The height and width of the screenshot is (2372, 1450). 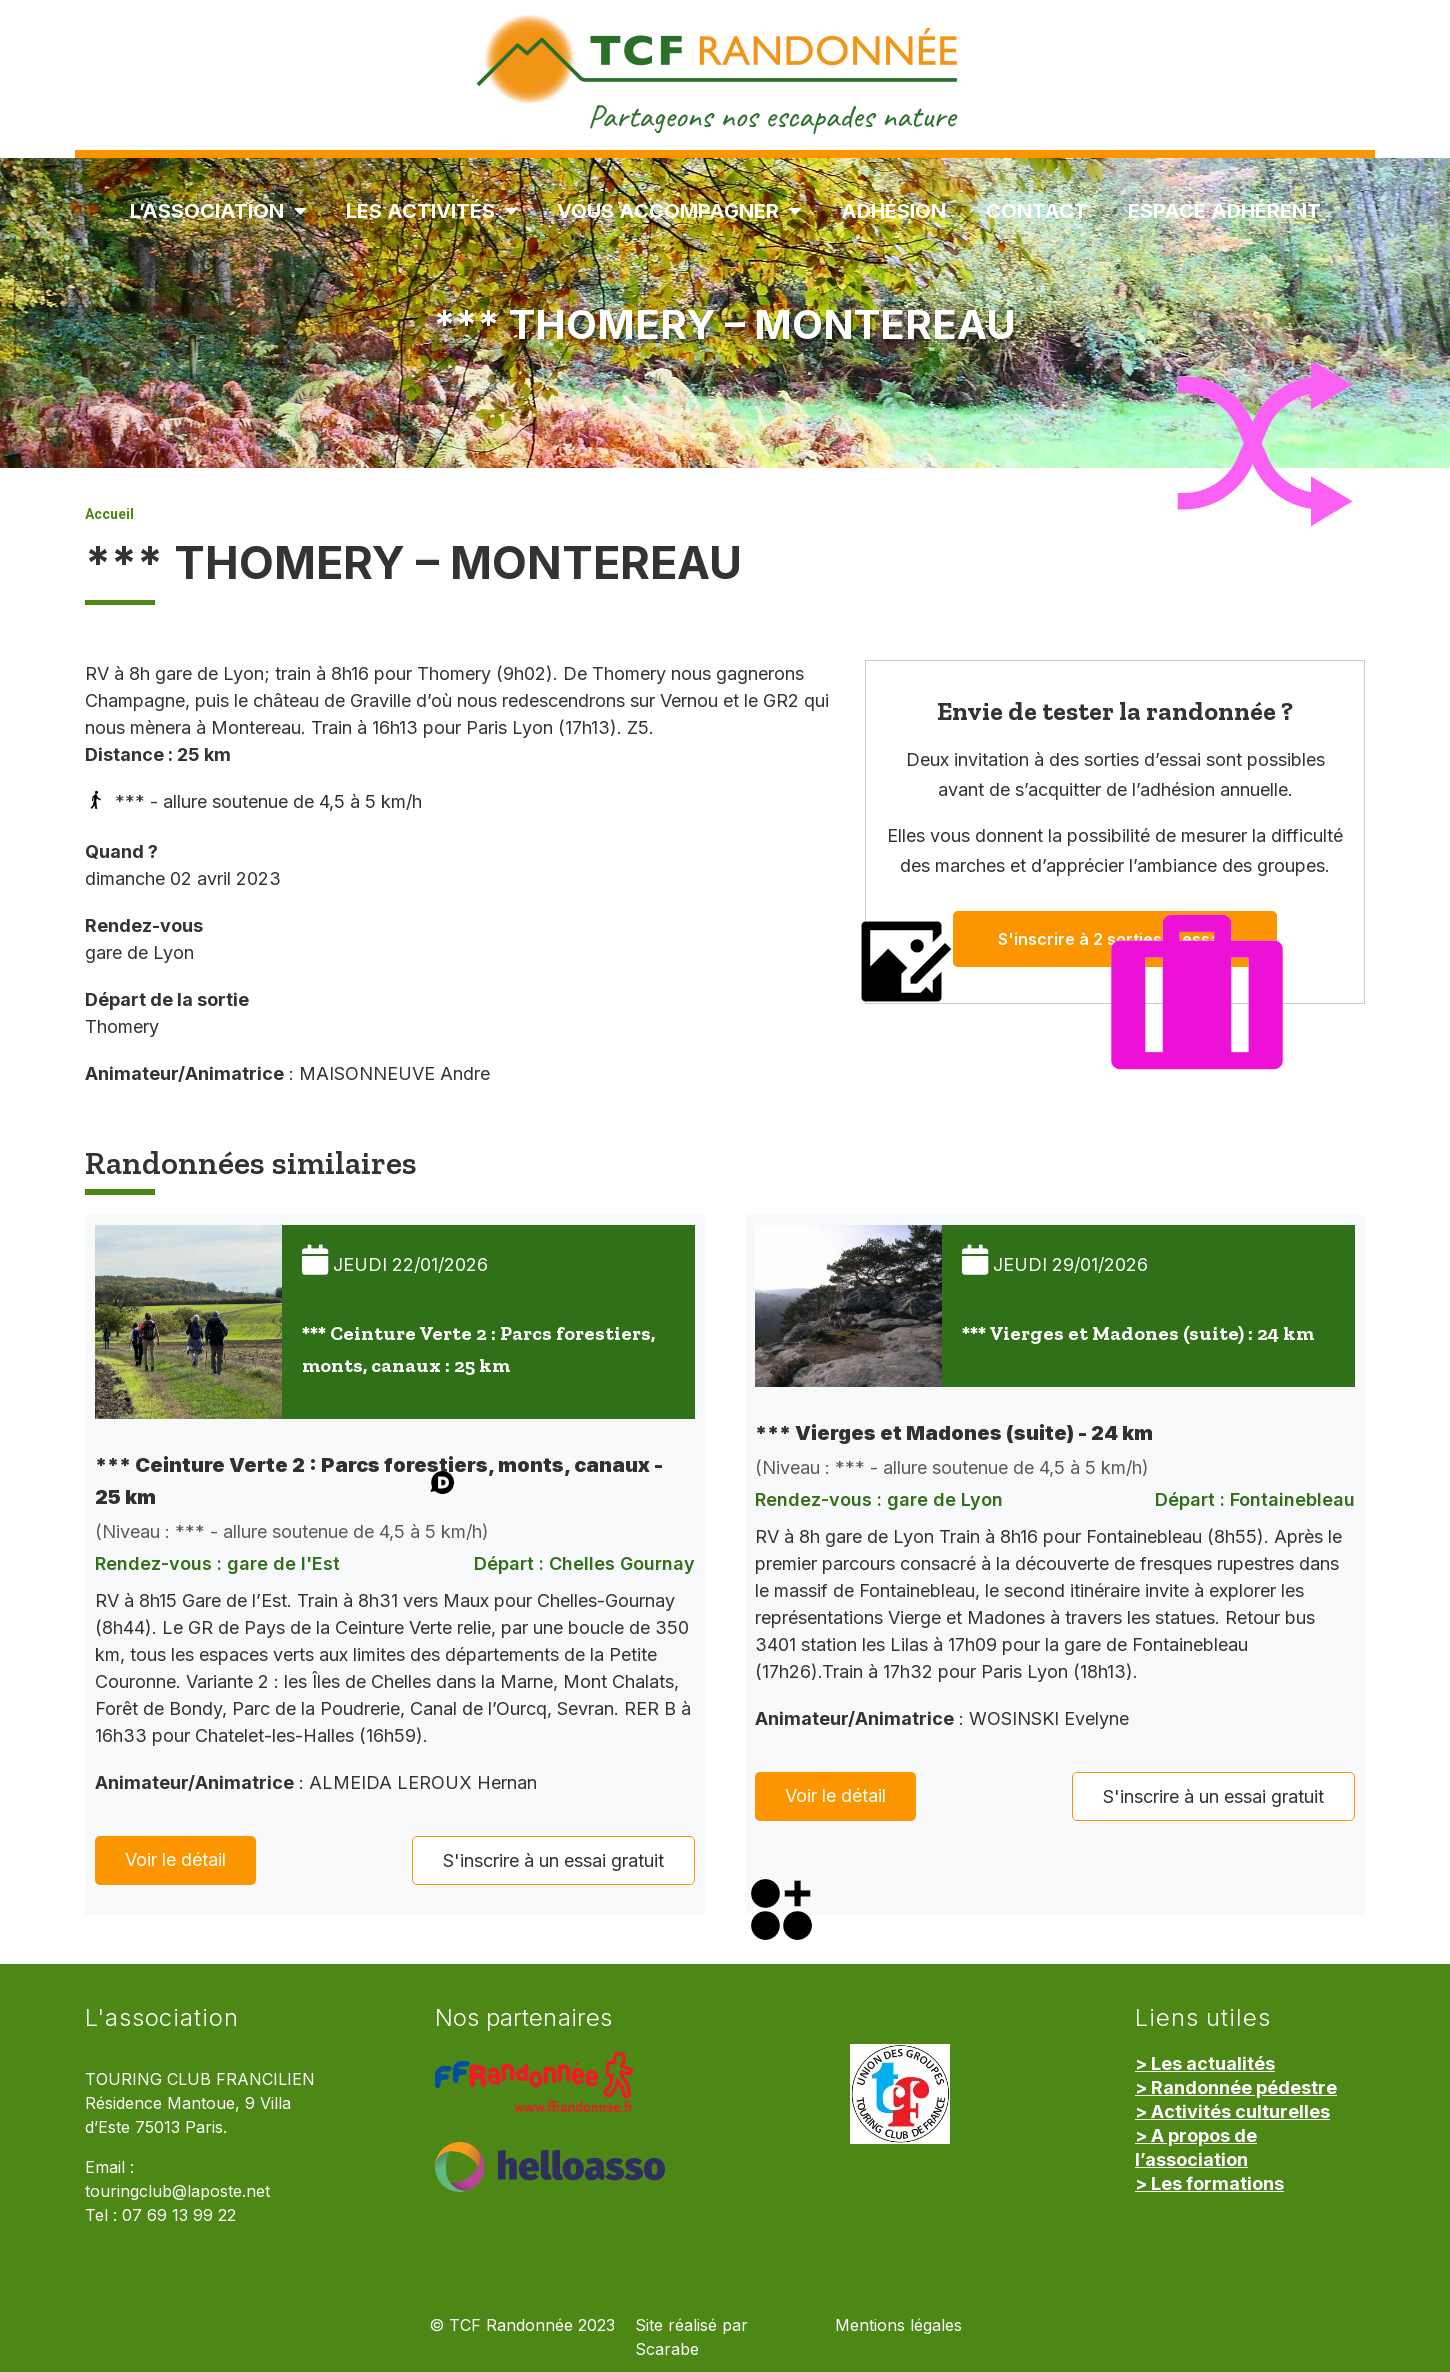 What do you see at coordinates (781, 1909) in the screenshot?
I see `add a new app to your collection` at bounding box center [781, 1909].